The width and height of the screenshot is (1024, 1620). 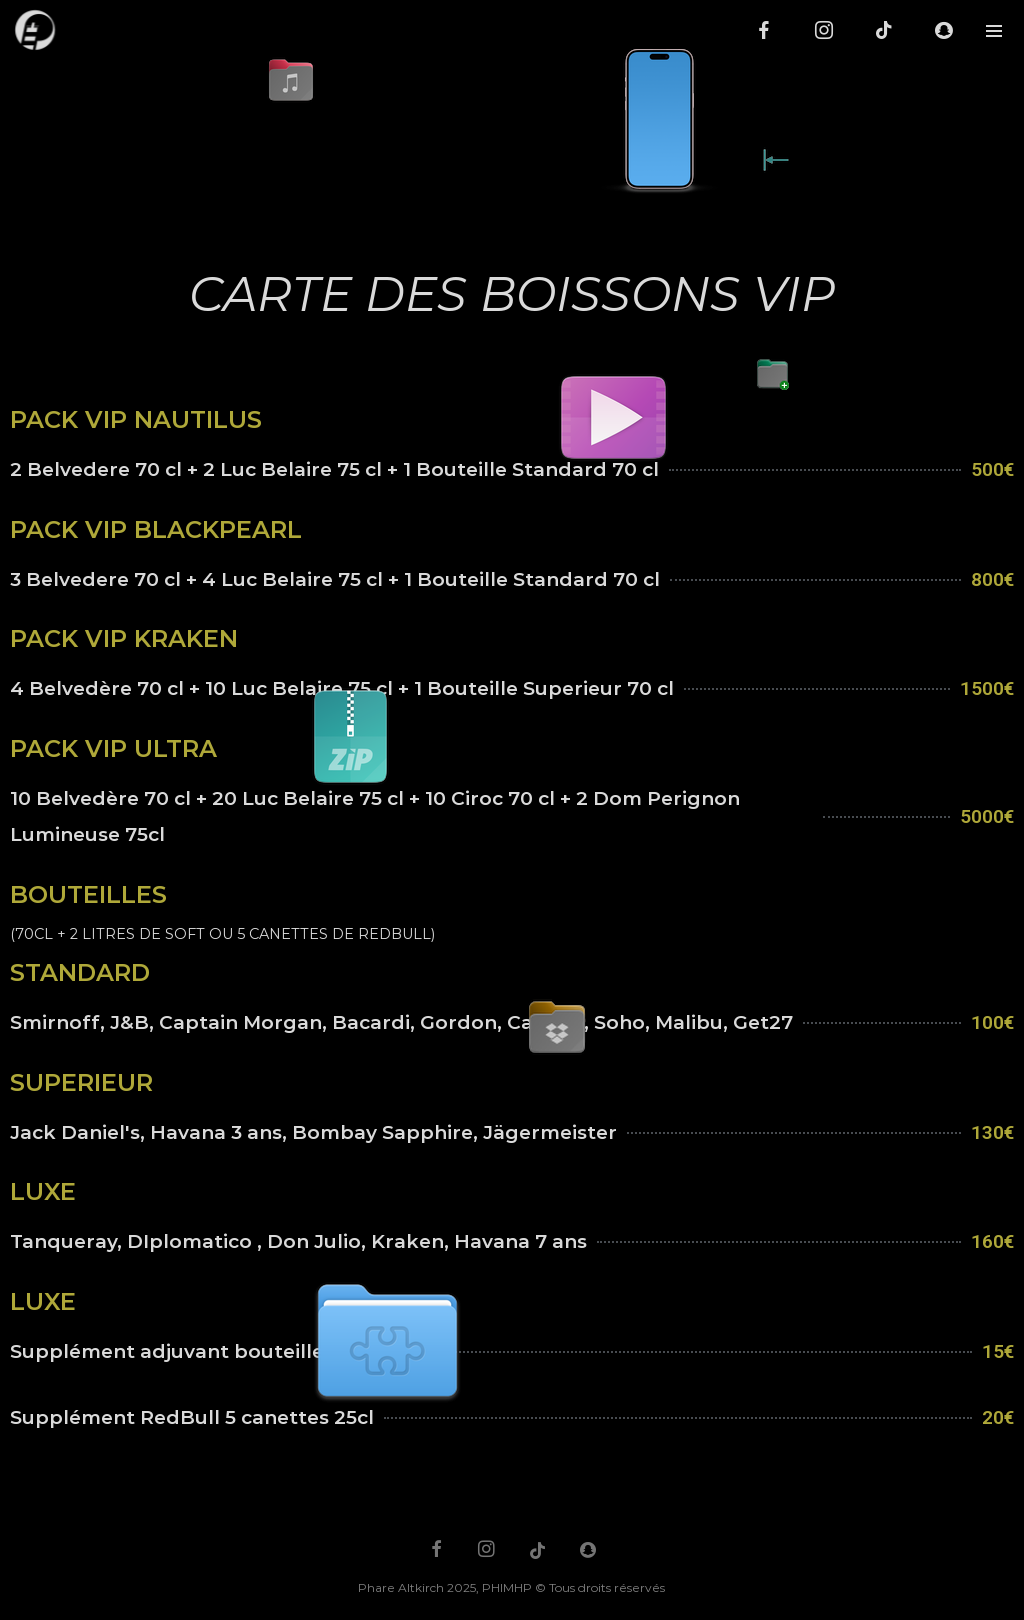 I want to click on open celluloid media player, so click(x=613, y=417).